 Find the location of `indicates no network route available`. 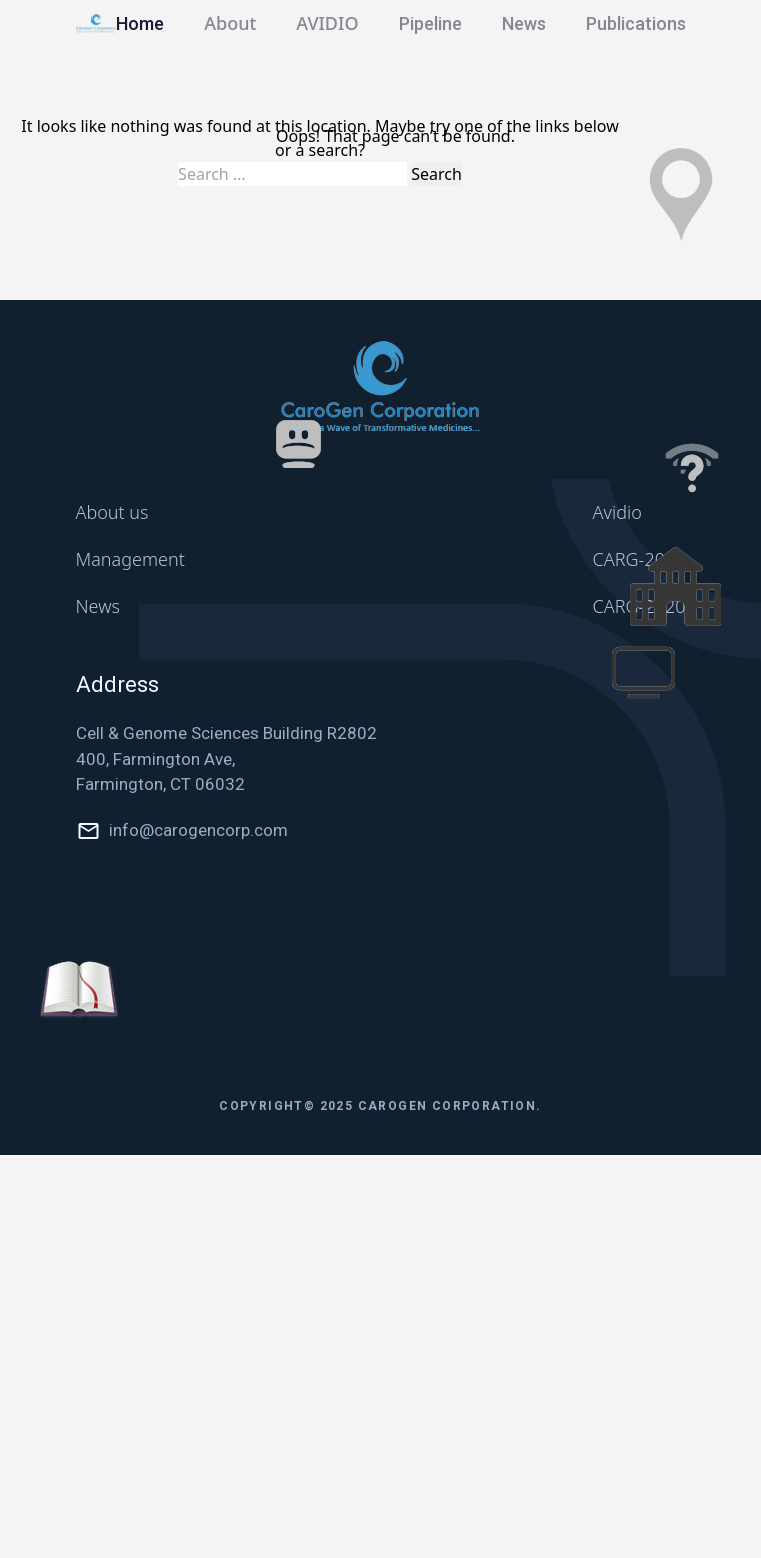

indicates no network route available is located at coordinates (692, 466).